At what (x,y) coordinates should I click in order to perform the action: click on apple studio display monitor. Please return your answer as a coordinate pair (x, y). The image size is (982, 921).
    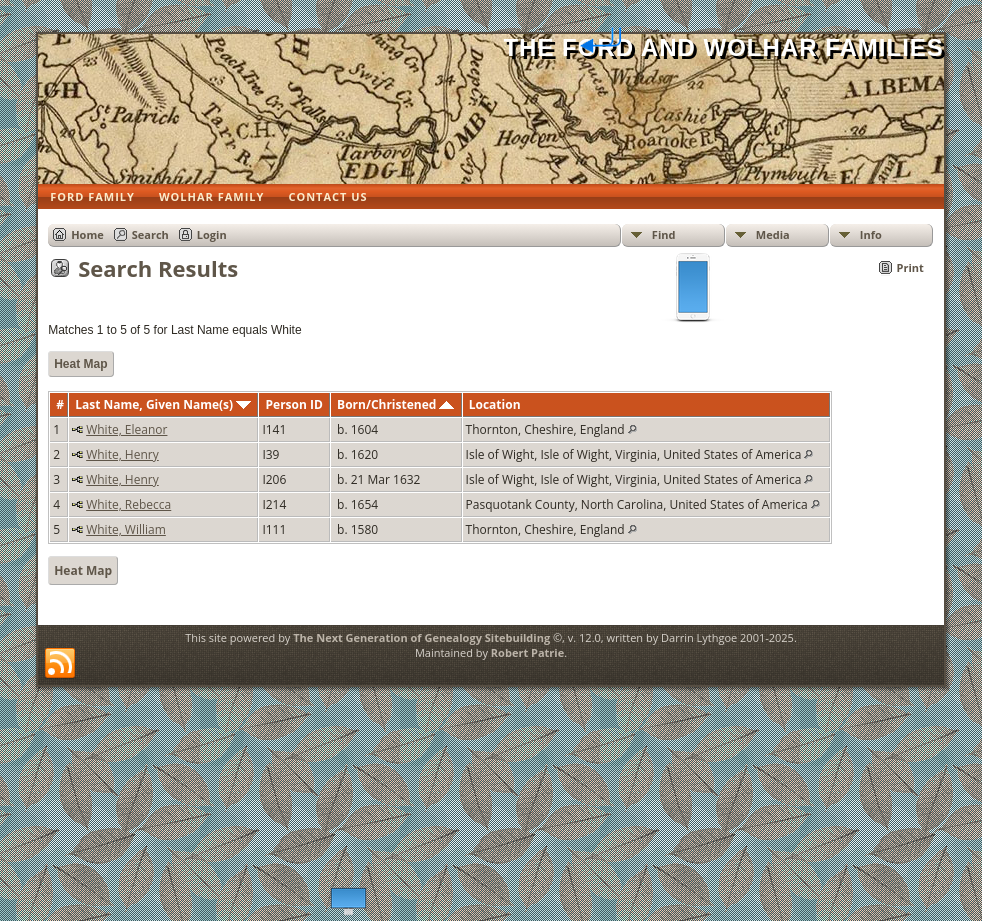
    Looking at the image, I should click on (348, 899).